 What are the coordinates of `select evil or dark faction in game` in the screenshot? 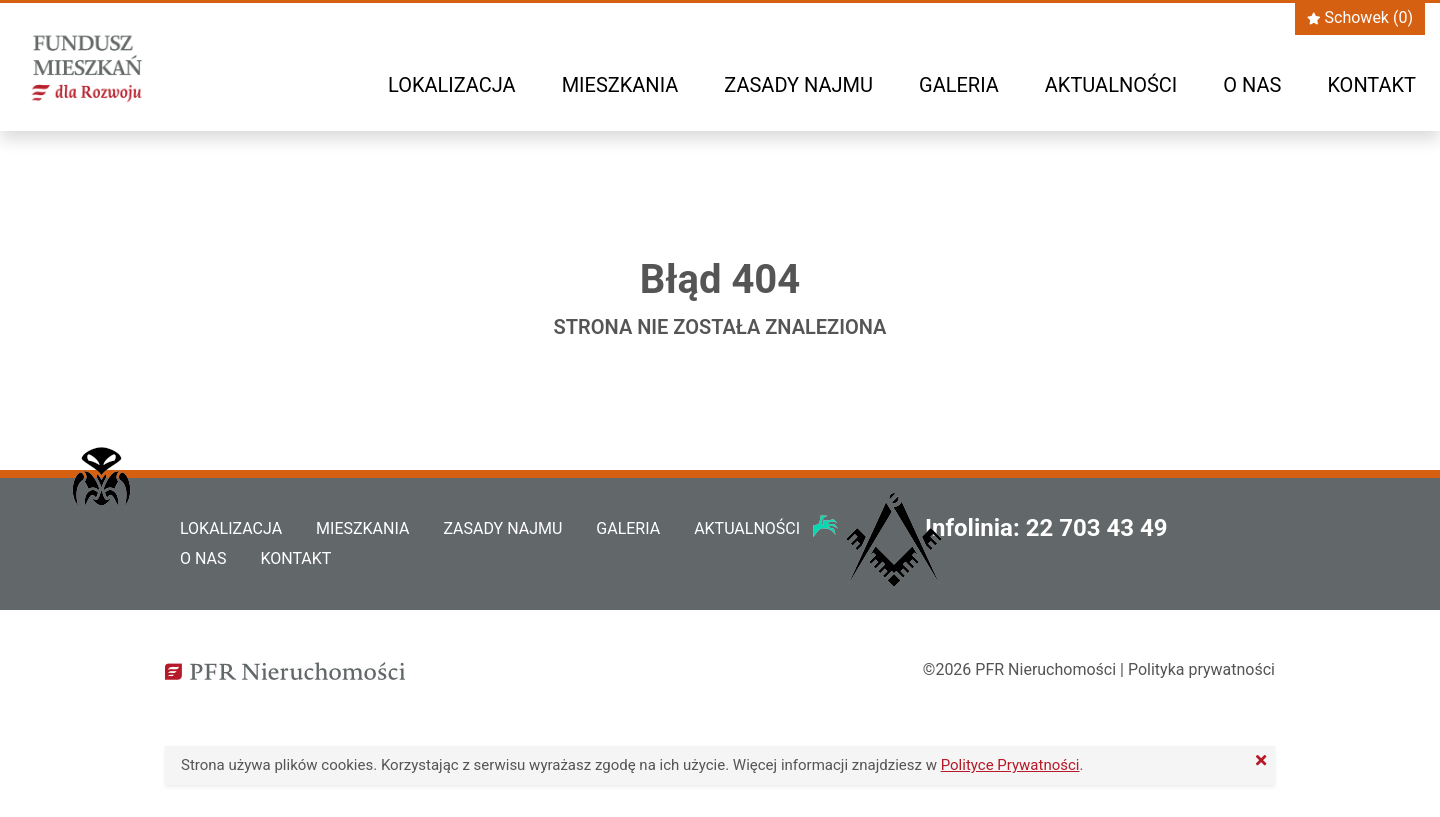 It's located at (825, 526).